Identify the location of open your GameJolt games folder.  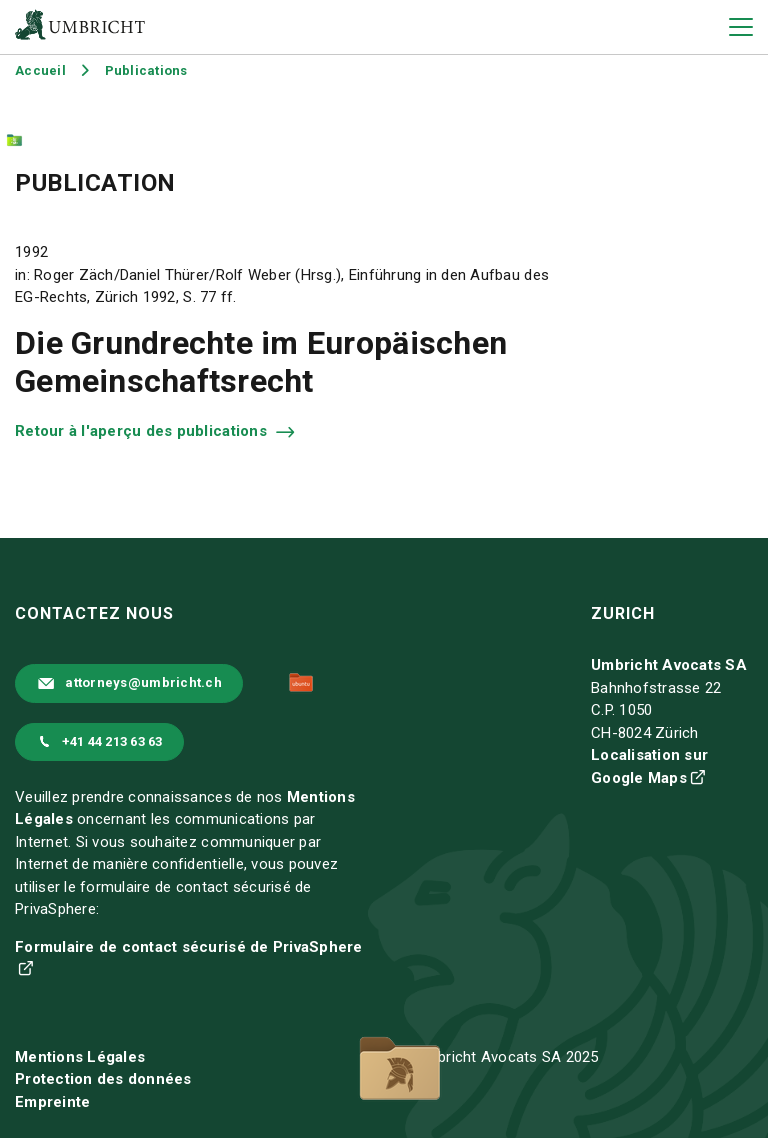
(14, 140).